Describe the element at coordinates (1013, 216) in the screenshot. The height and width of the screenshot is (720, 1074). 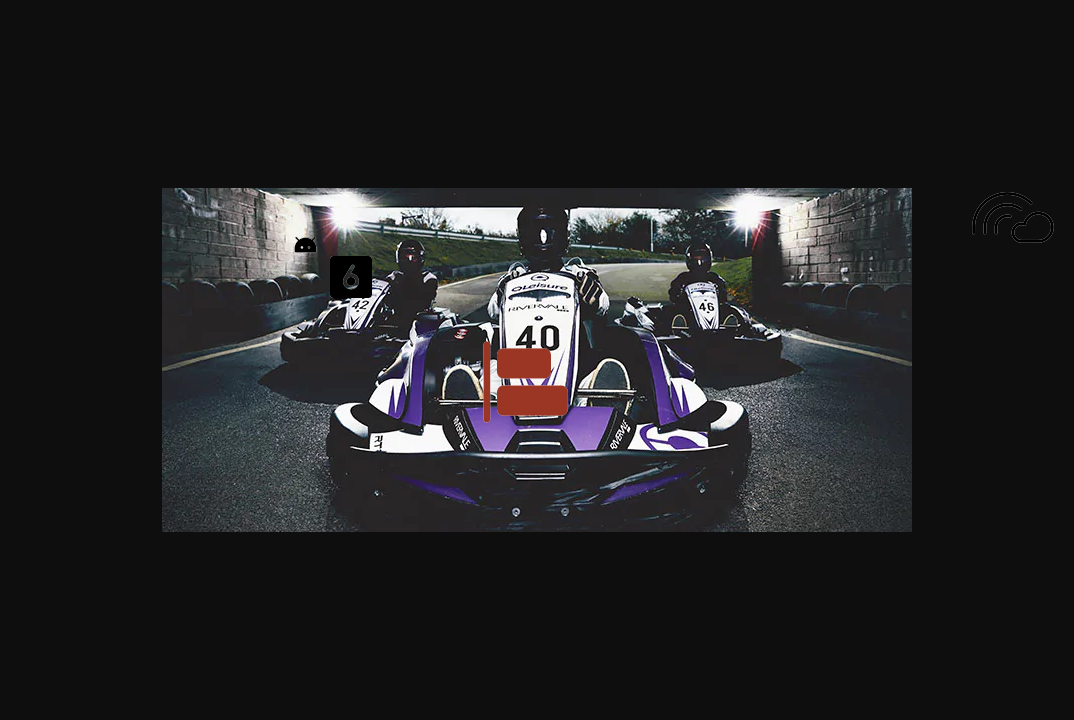
I see `view weather conditions` at that location.